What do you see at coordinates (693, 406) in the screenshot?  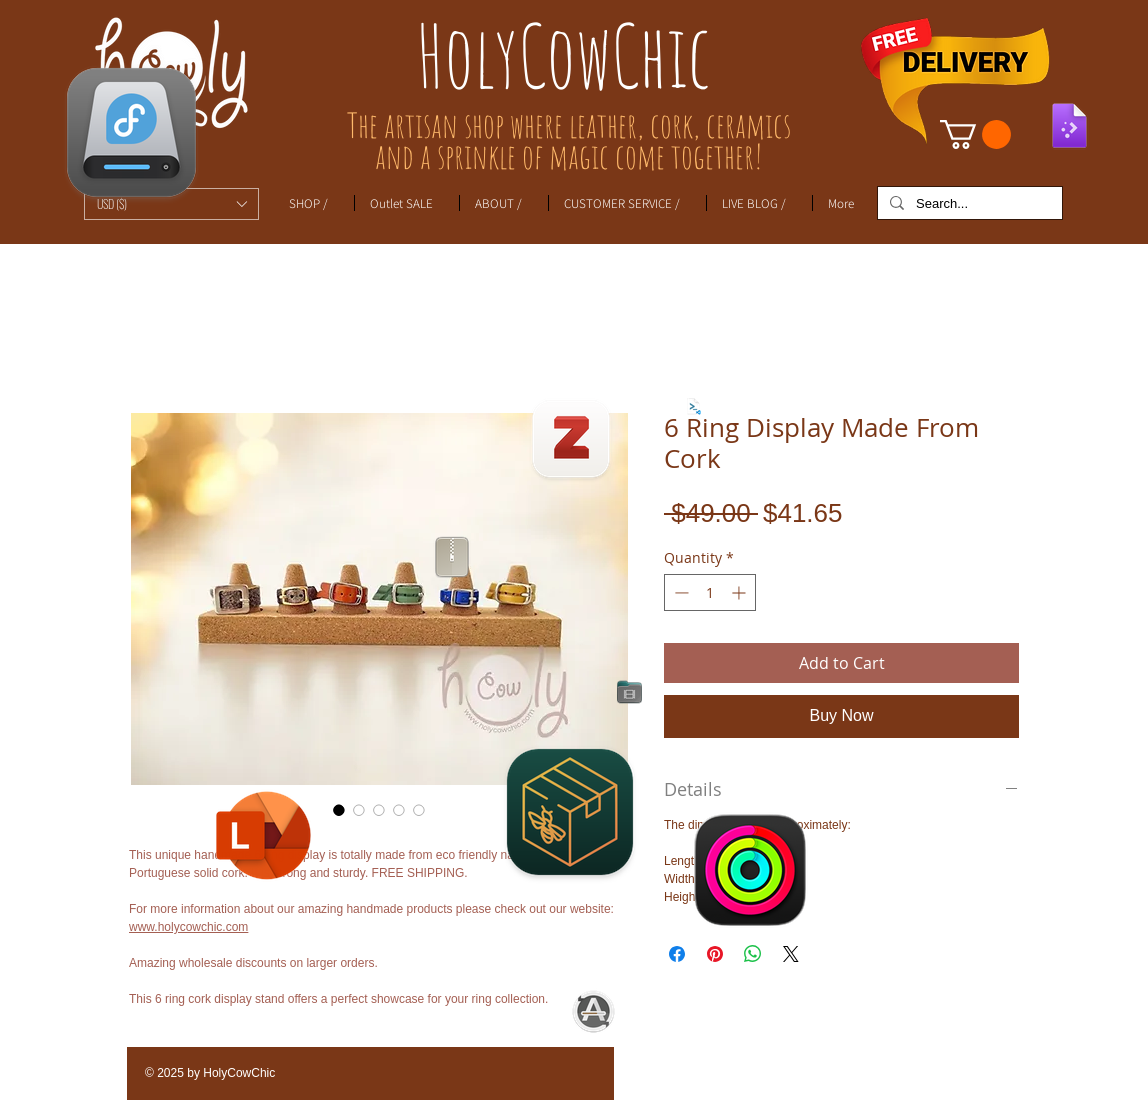 I see `open a PowerShell script file in Visual Studio Code` at bounding box center [693, 406].